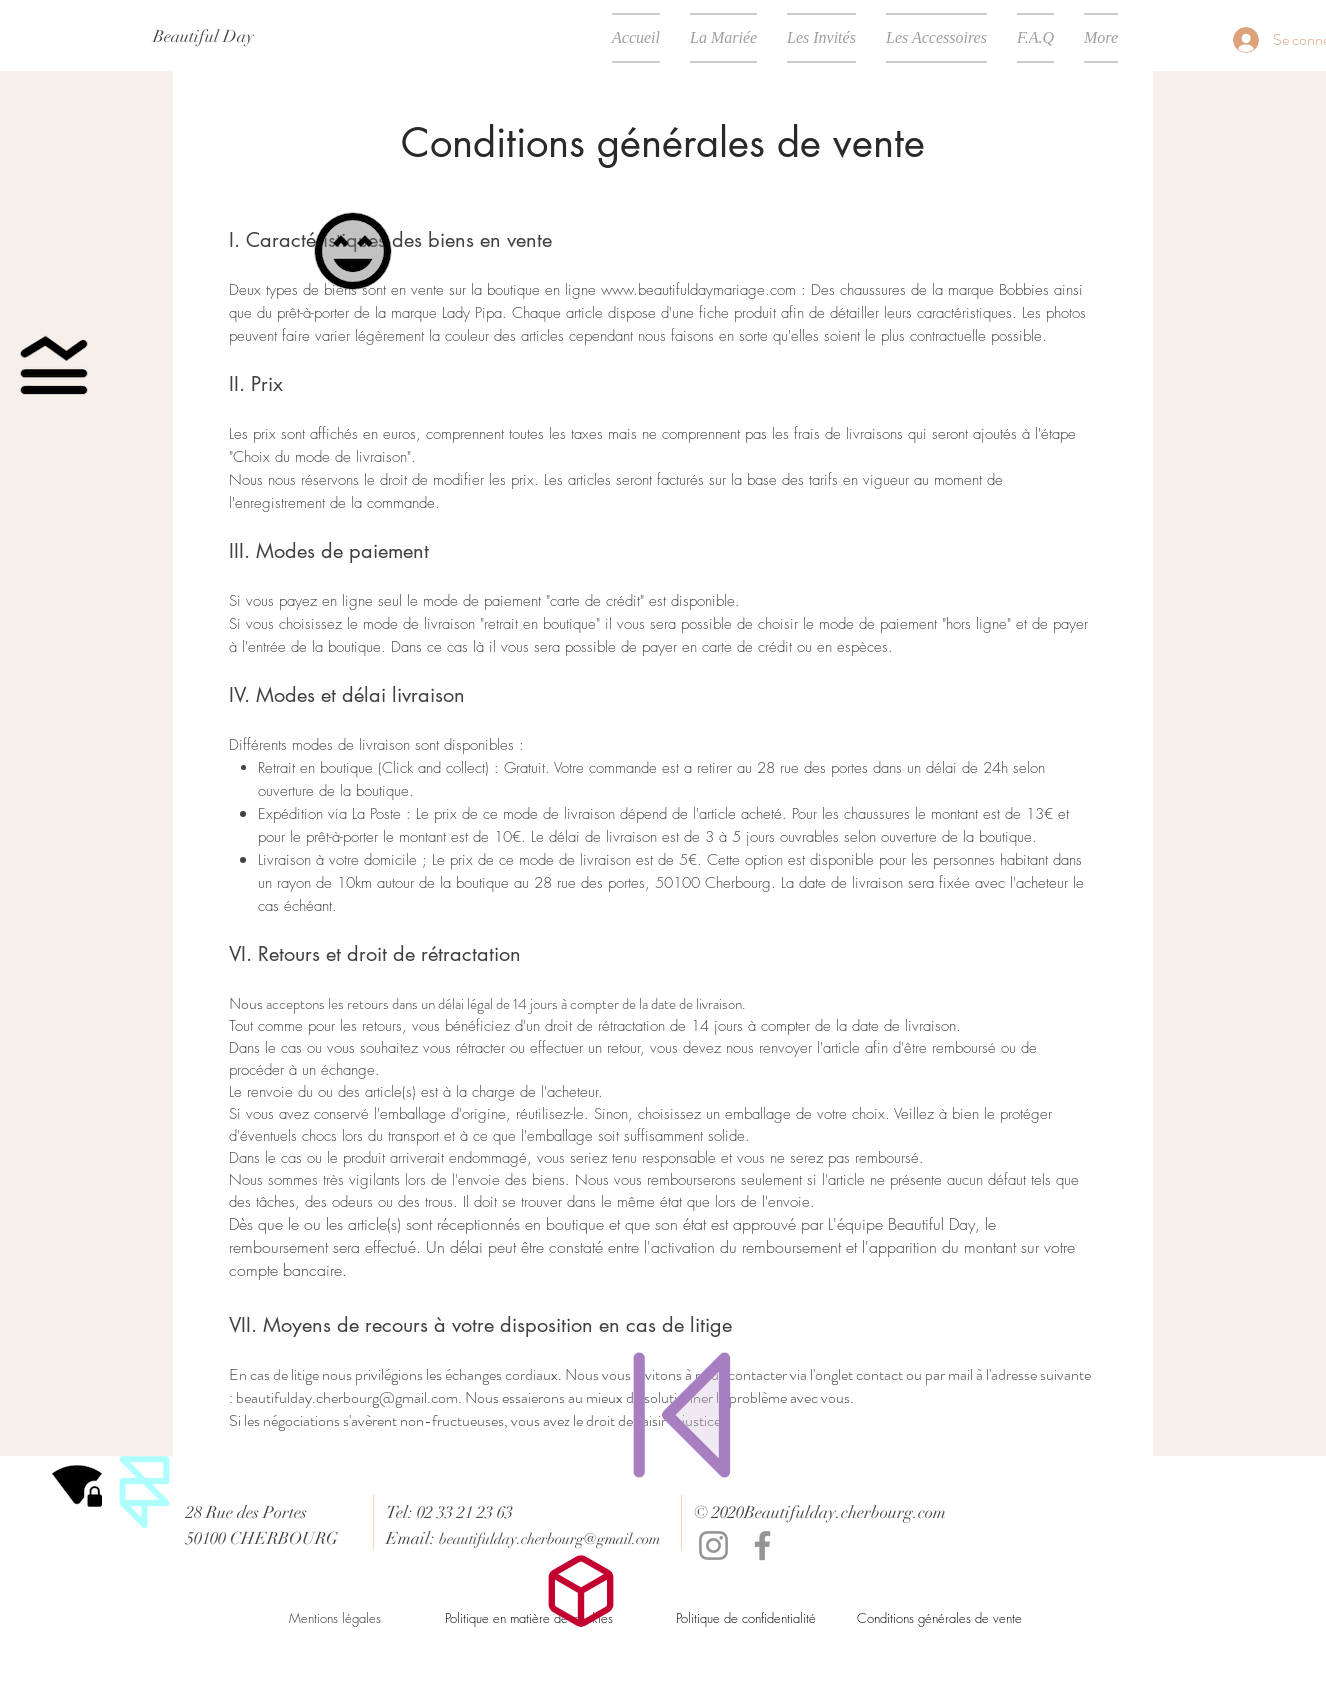 The image size is (1326, 1699). I want to click on open Framer app, so click(144, 1490).